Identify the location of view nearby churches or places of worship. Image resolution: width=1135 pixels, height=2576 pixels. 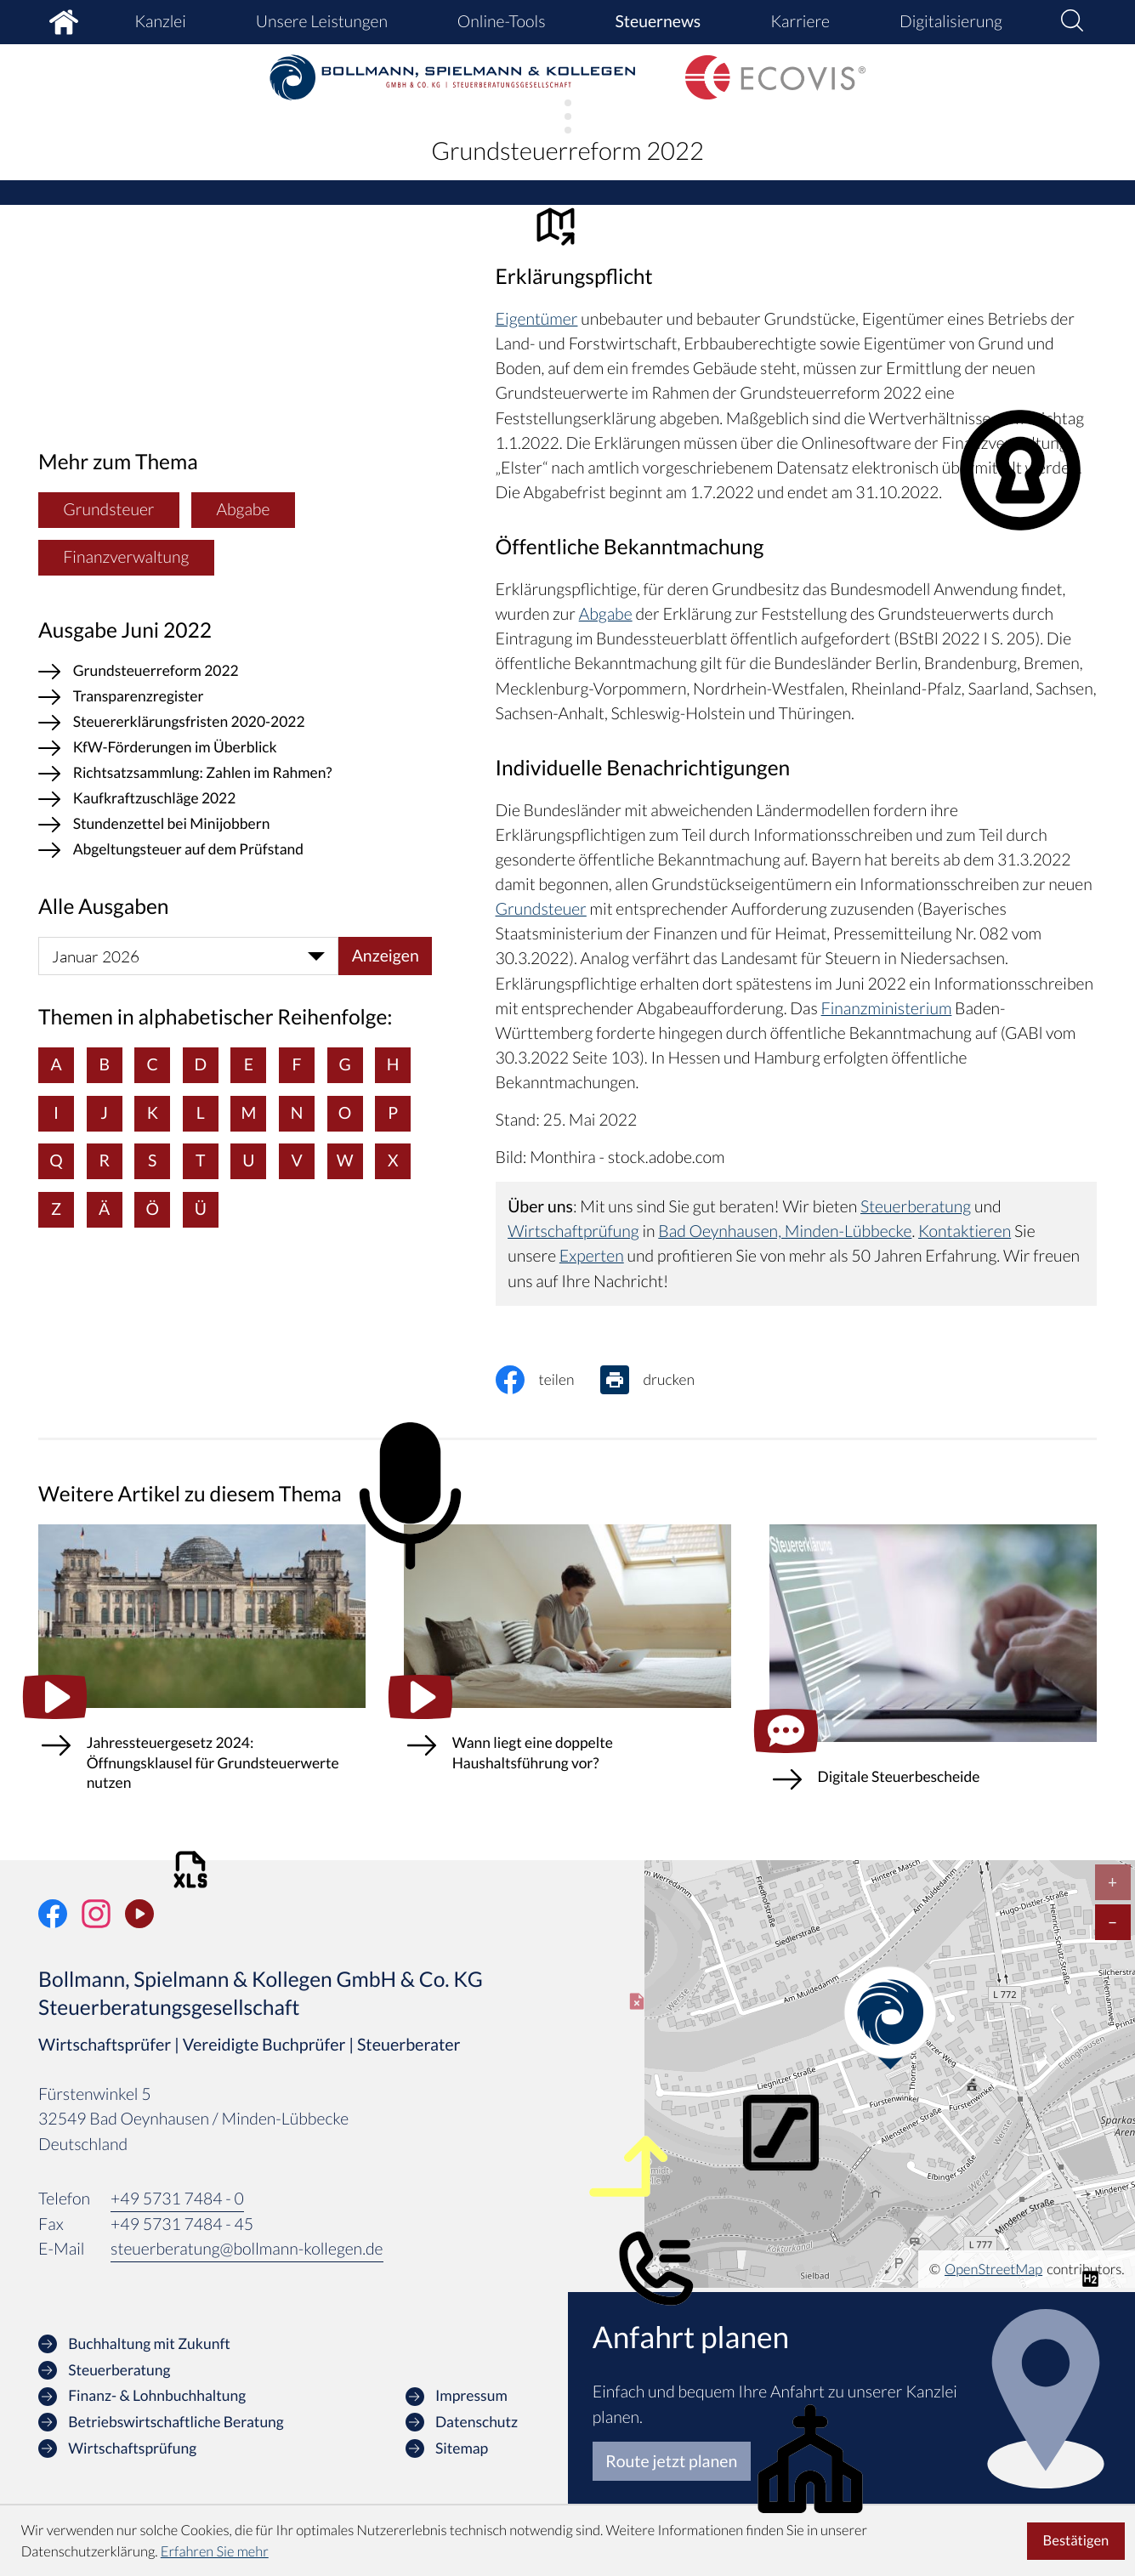
(810, 2465).